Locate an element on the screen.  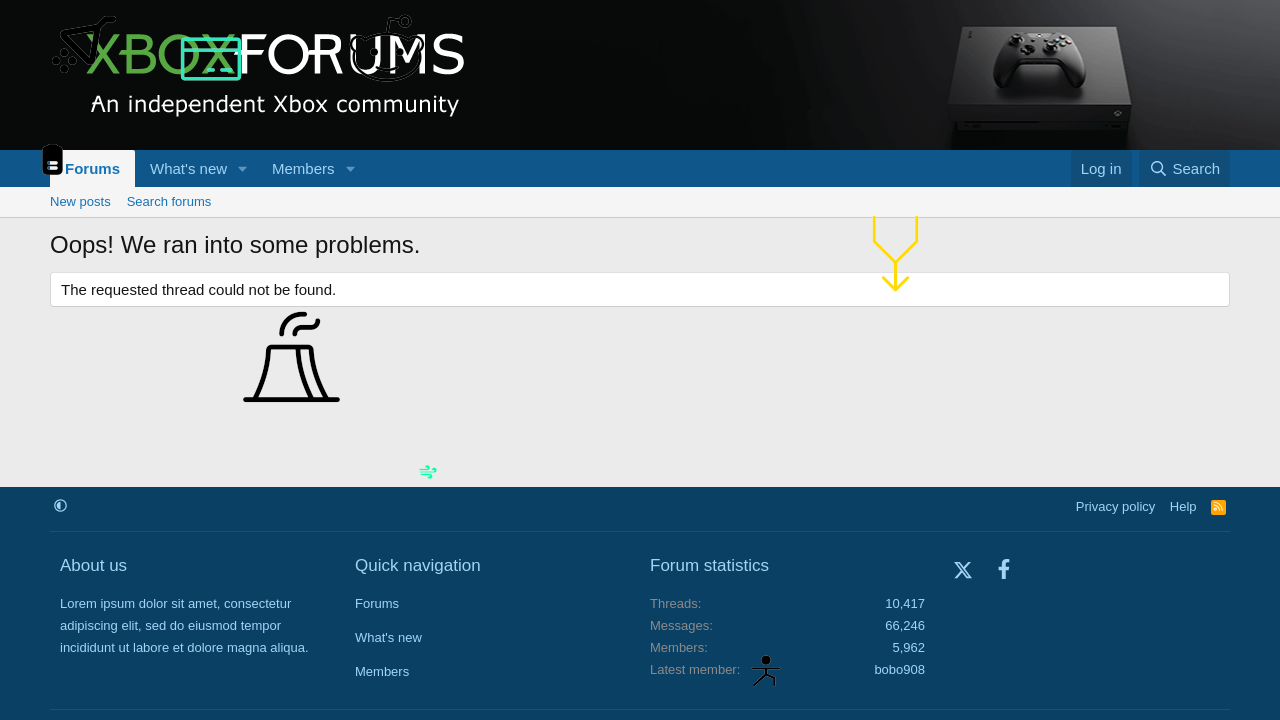
manage payment methods is located at coordinates (211, 59).